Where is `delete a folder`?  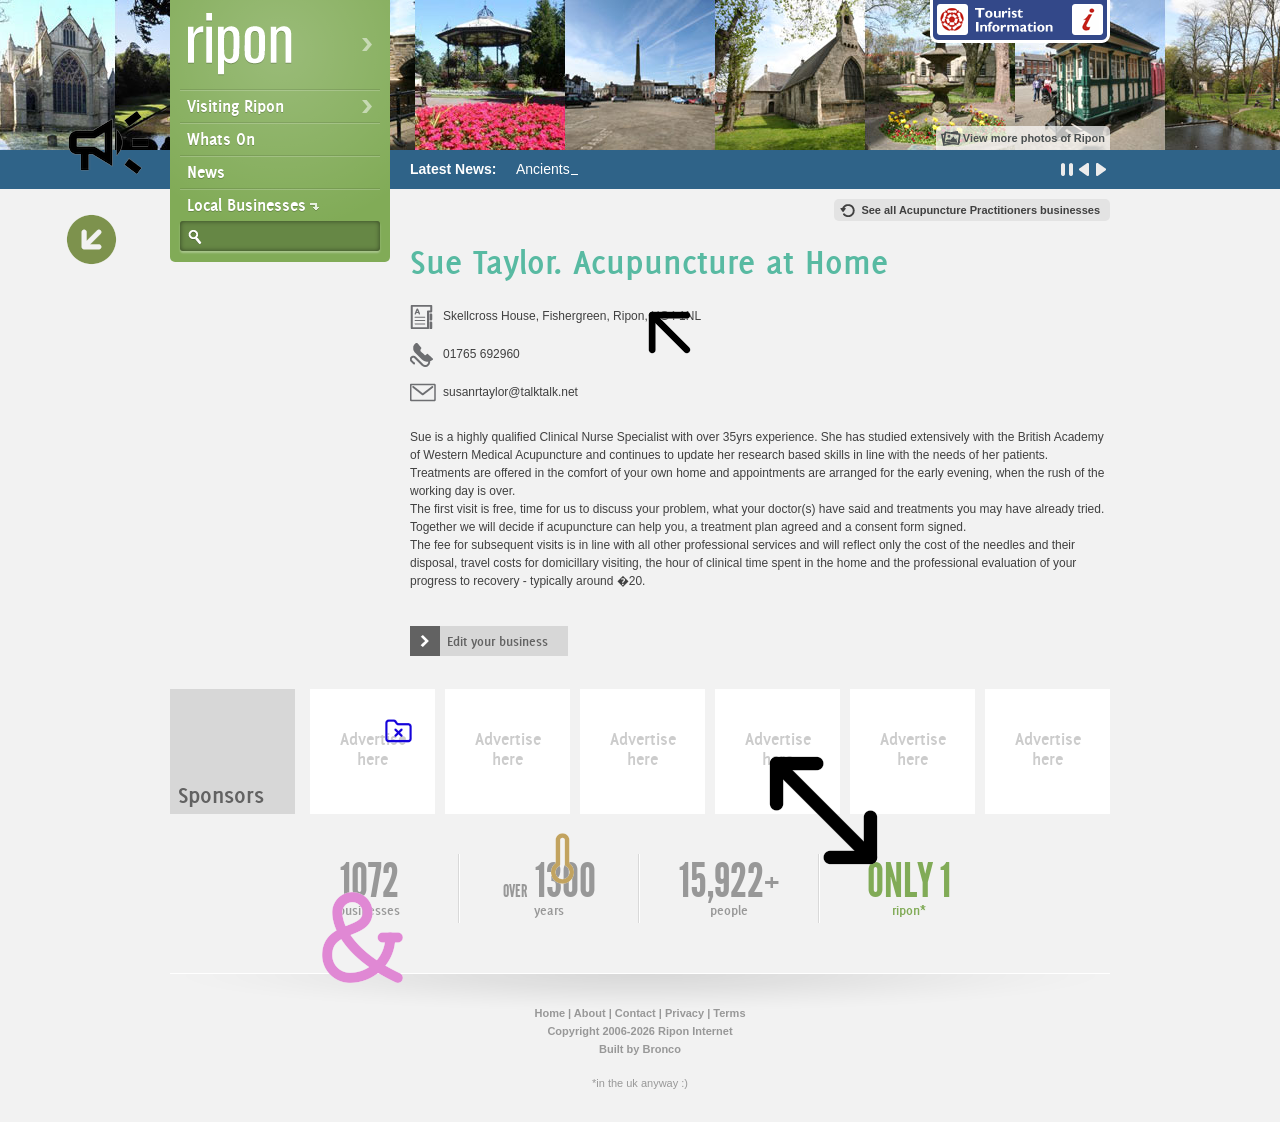
delete a folder is located at coordinates (398, 731).